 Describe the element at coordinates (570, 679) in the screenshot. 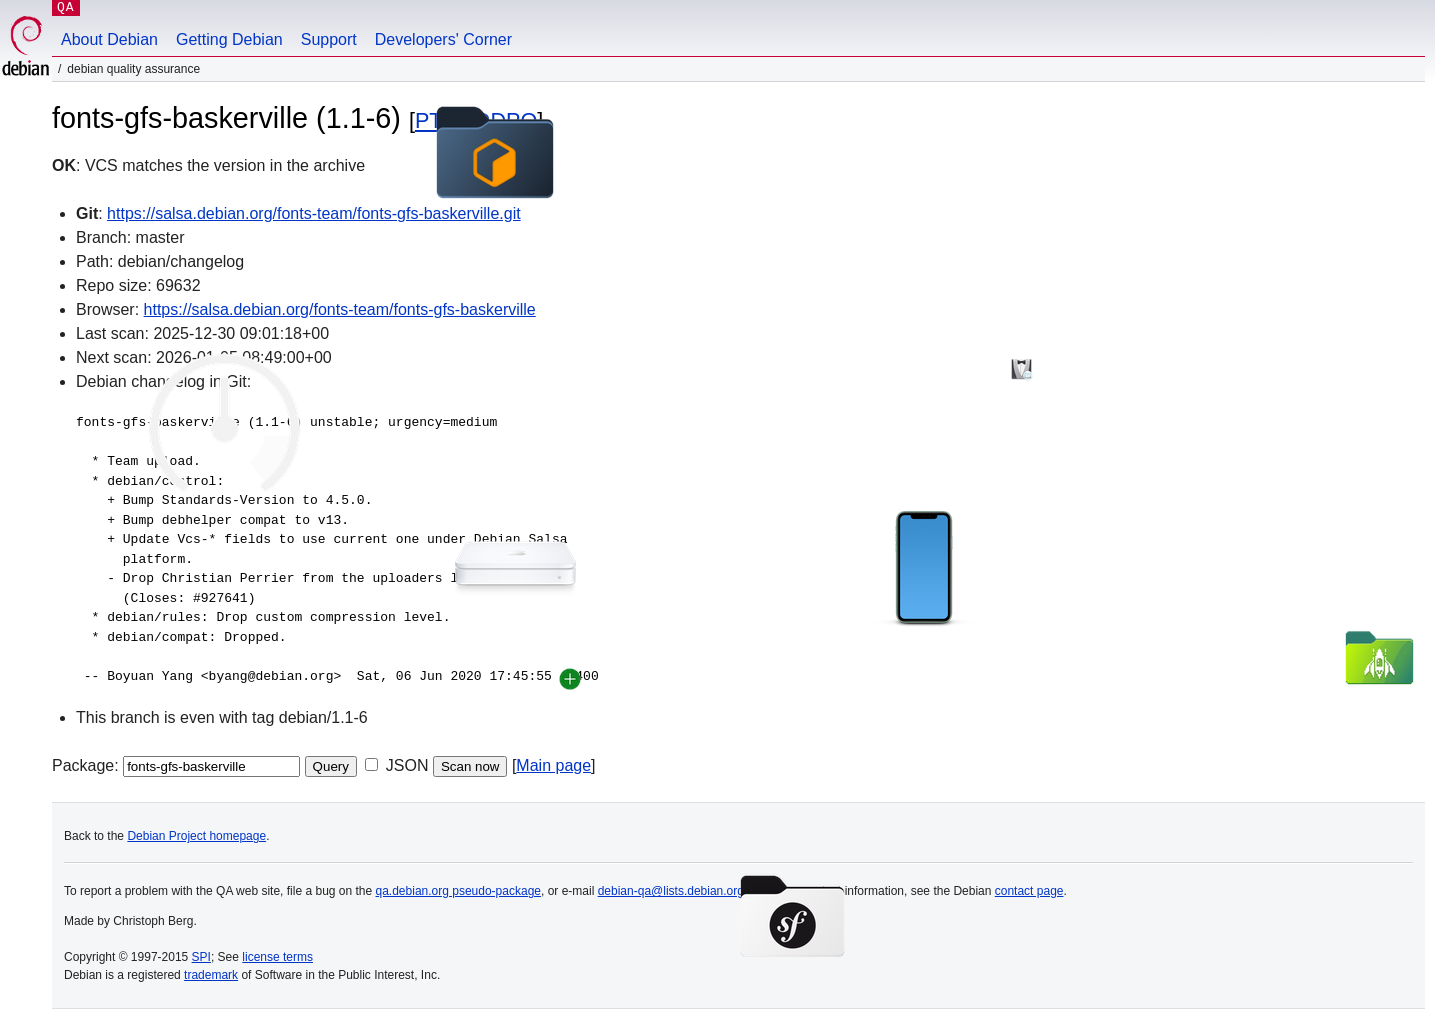

I see `add a new item or file` at that location.